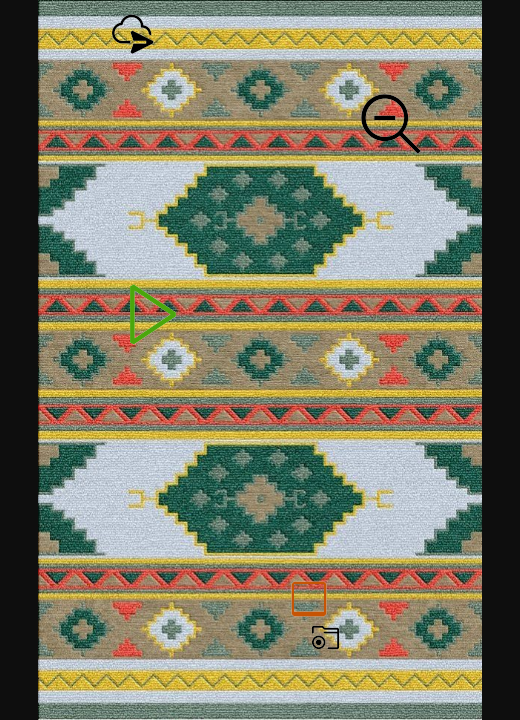 Image resolution: width=520 pixels, height=720 pixels. I want to click on send to remote agent or cloud service, so click(133, 33).